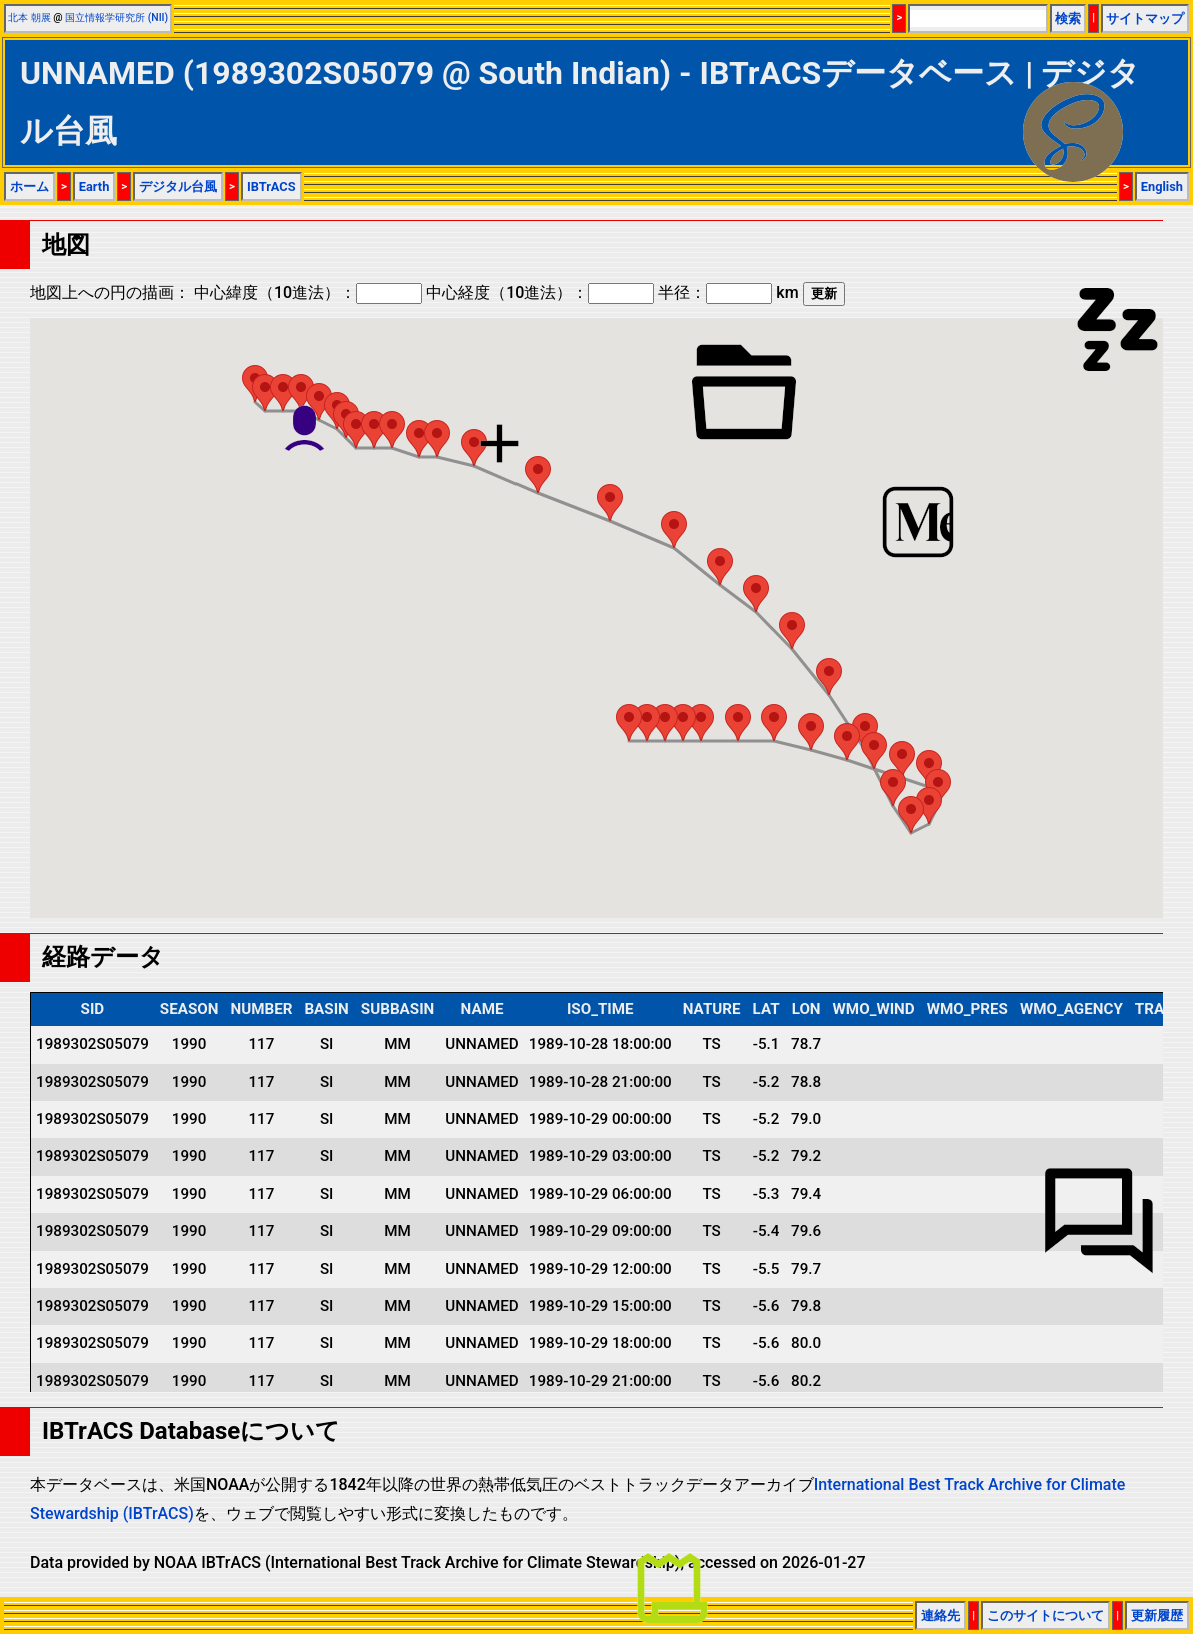  Describe the element at coordinates (1117, 329) in the screenshot. I see `LazyVim neovim configuration logo` at that location.